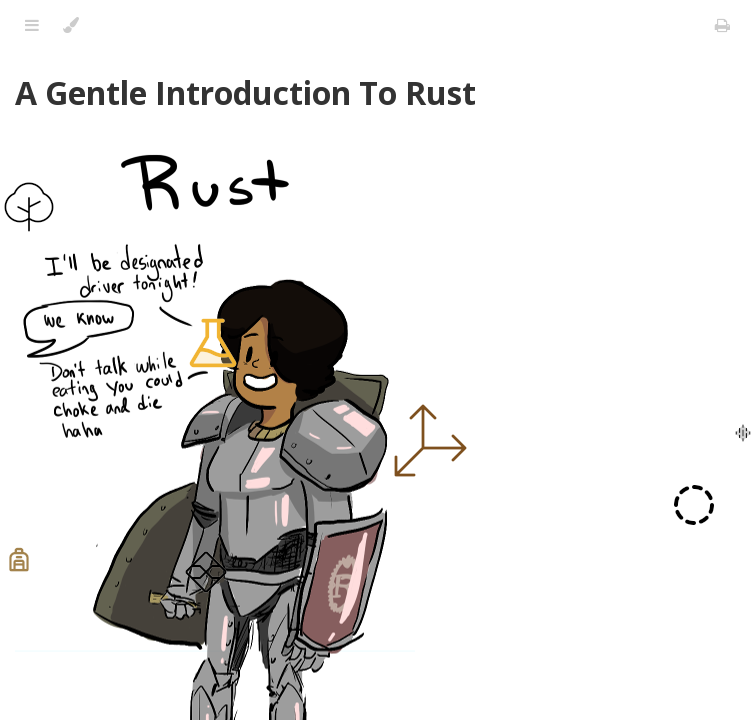 Image resolution: width=755 pixels, height=720 pixels. What do you see at coordinates (29, 207) in the screenshot?
I see `access nature or parks category` at bounding box center [29, 207].